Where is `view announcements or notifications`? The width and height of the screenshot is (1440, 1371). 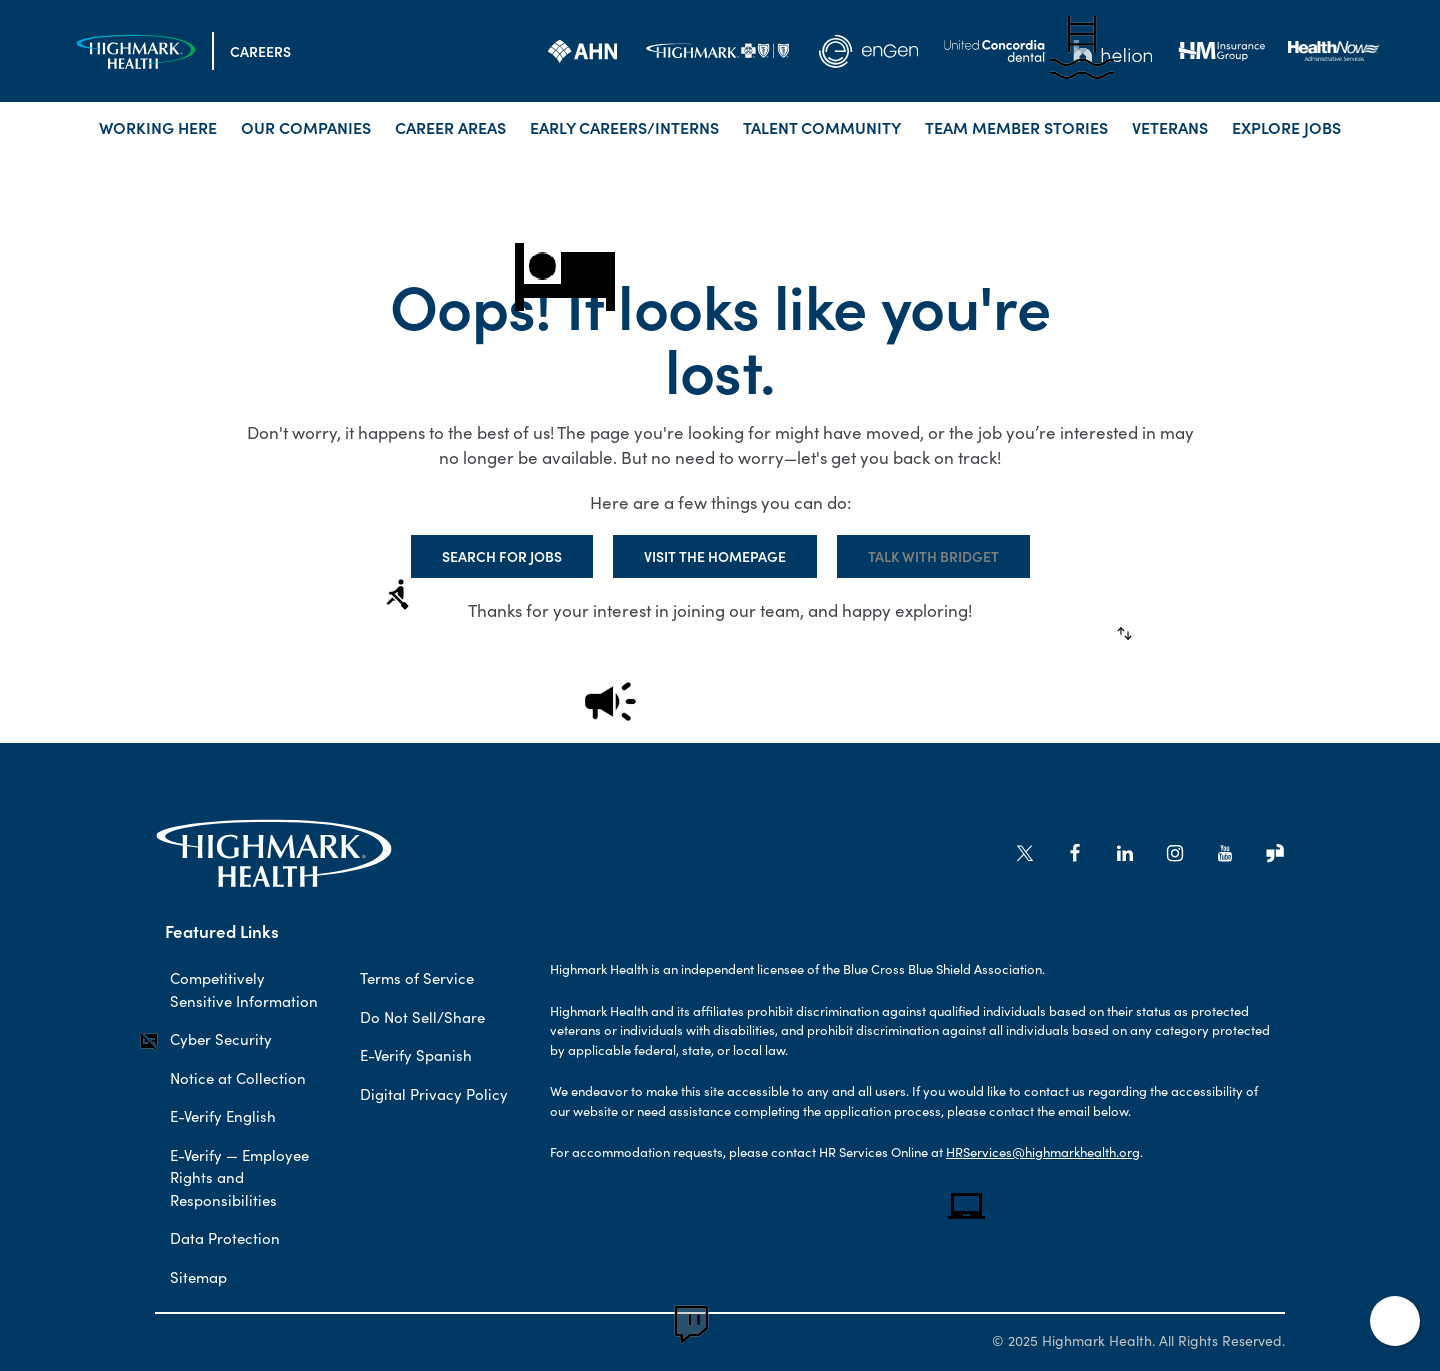 view announcements or notifications is located at coordinates (610, 701).